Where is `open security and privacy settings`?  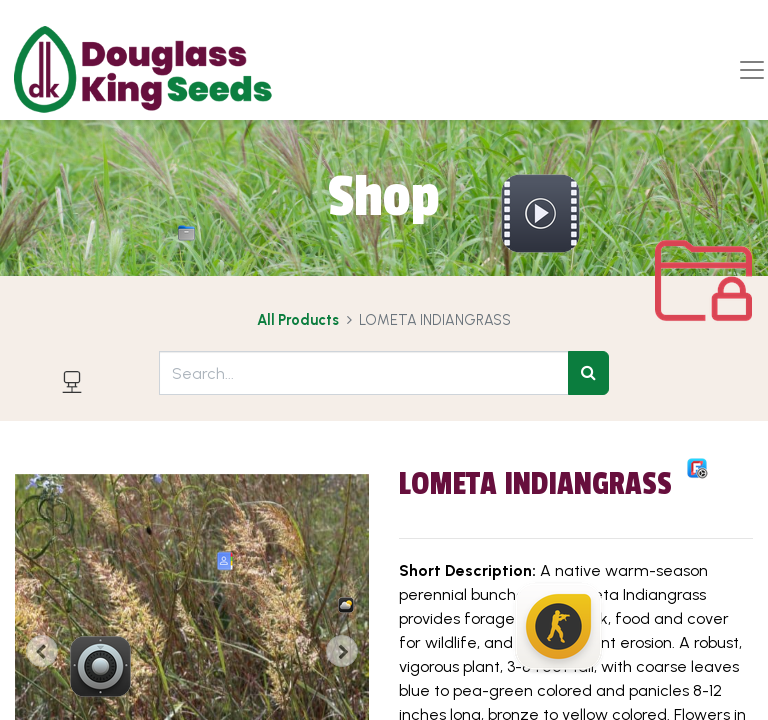 open security and privacy settings is located at coordinates (100, 666).